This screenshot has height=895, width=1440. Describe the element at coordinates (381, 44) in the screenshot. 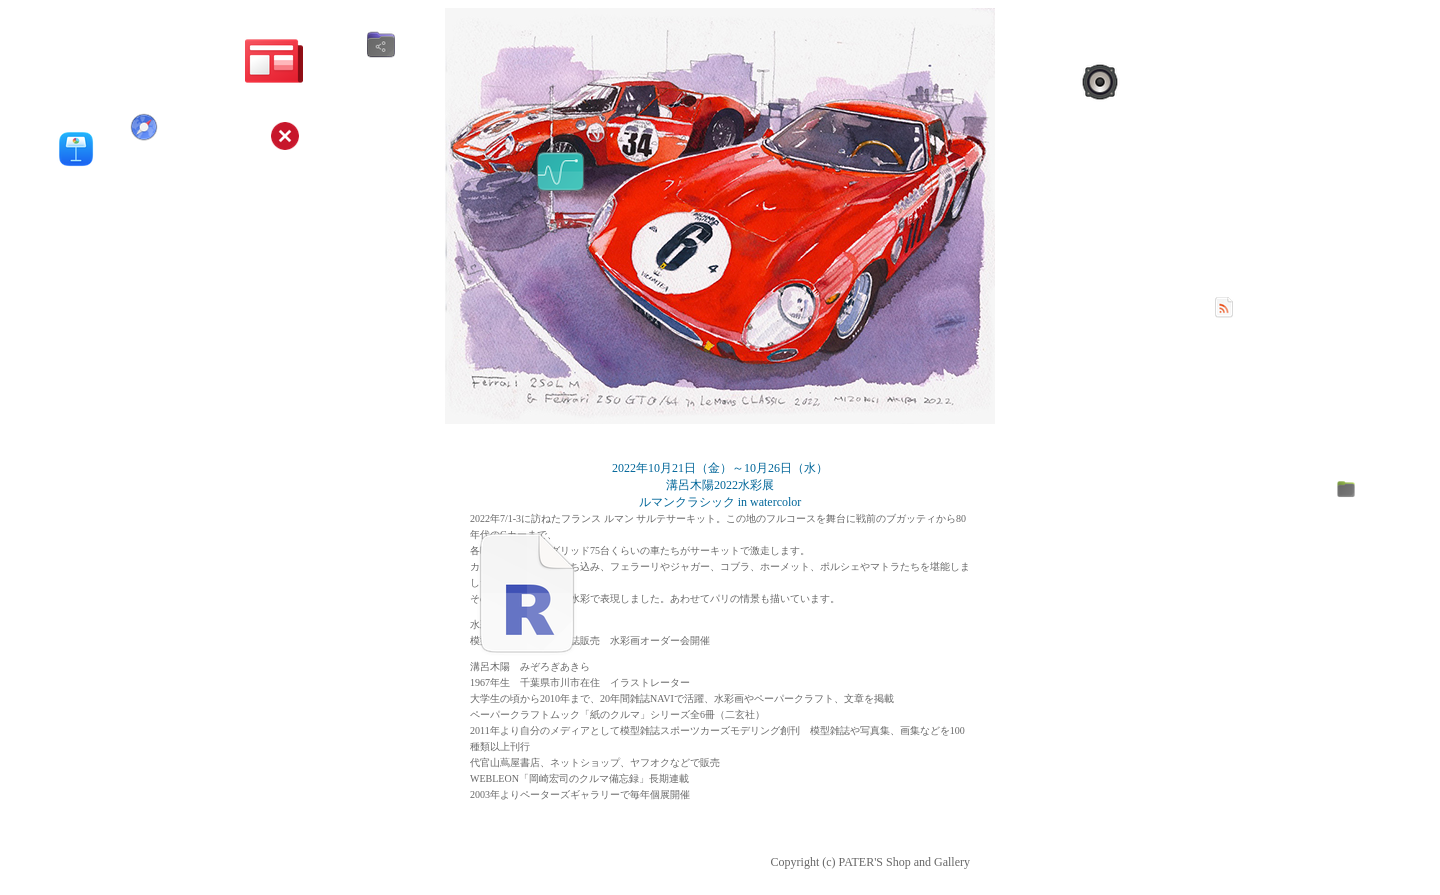

I see `open your public shared folder` at that location.